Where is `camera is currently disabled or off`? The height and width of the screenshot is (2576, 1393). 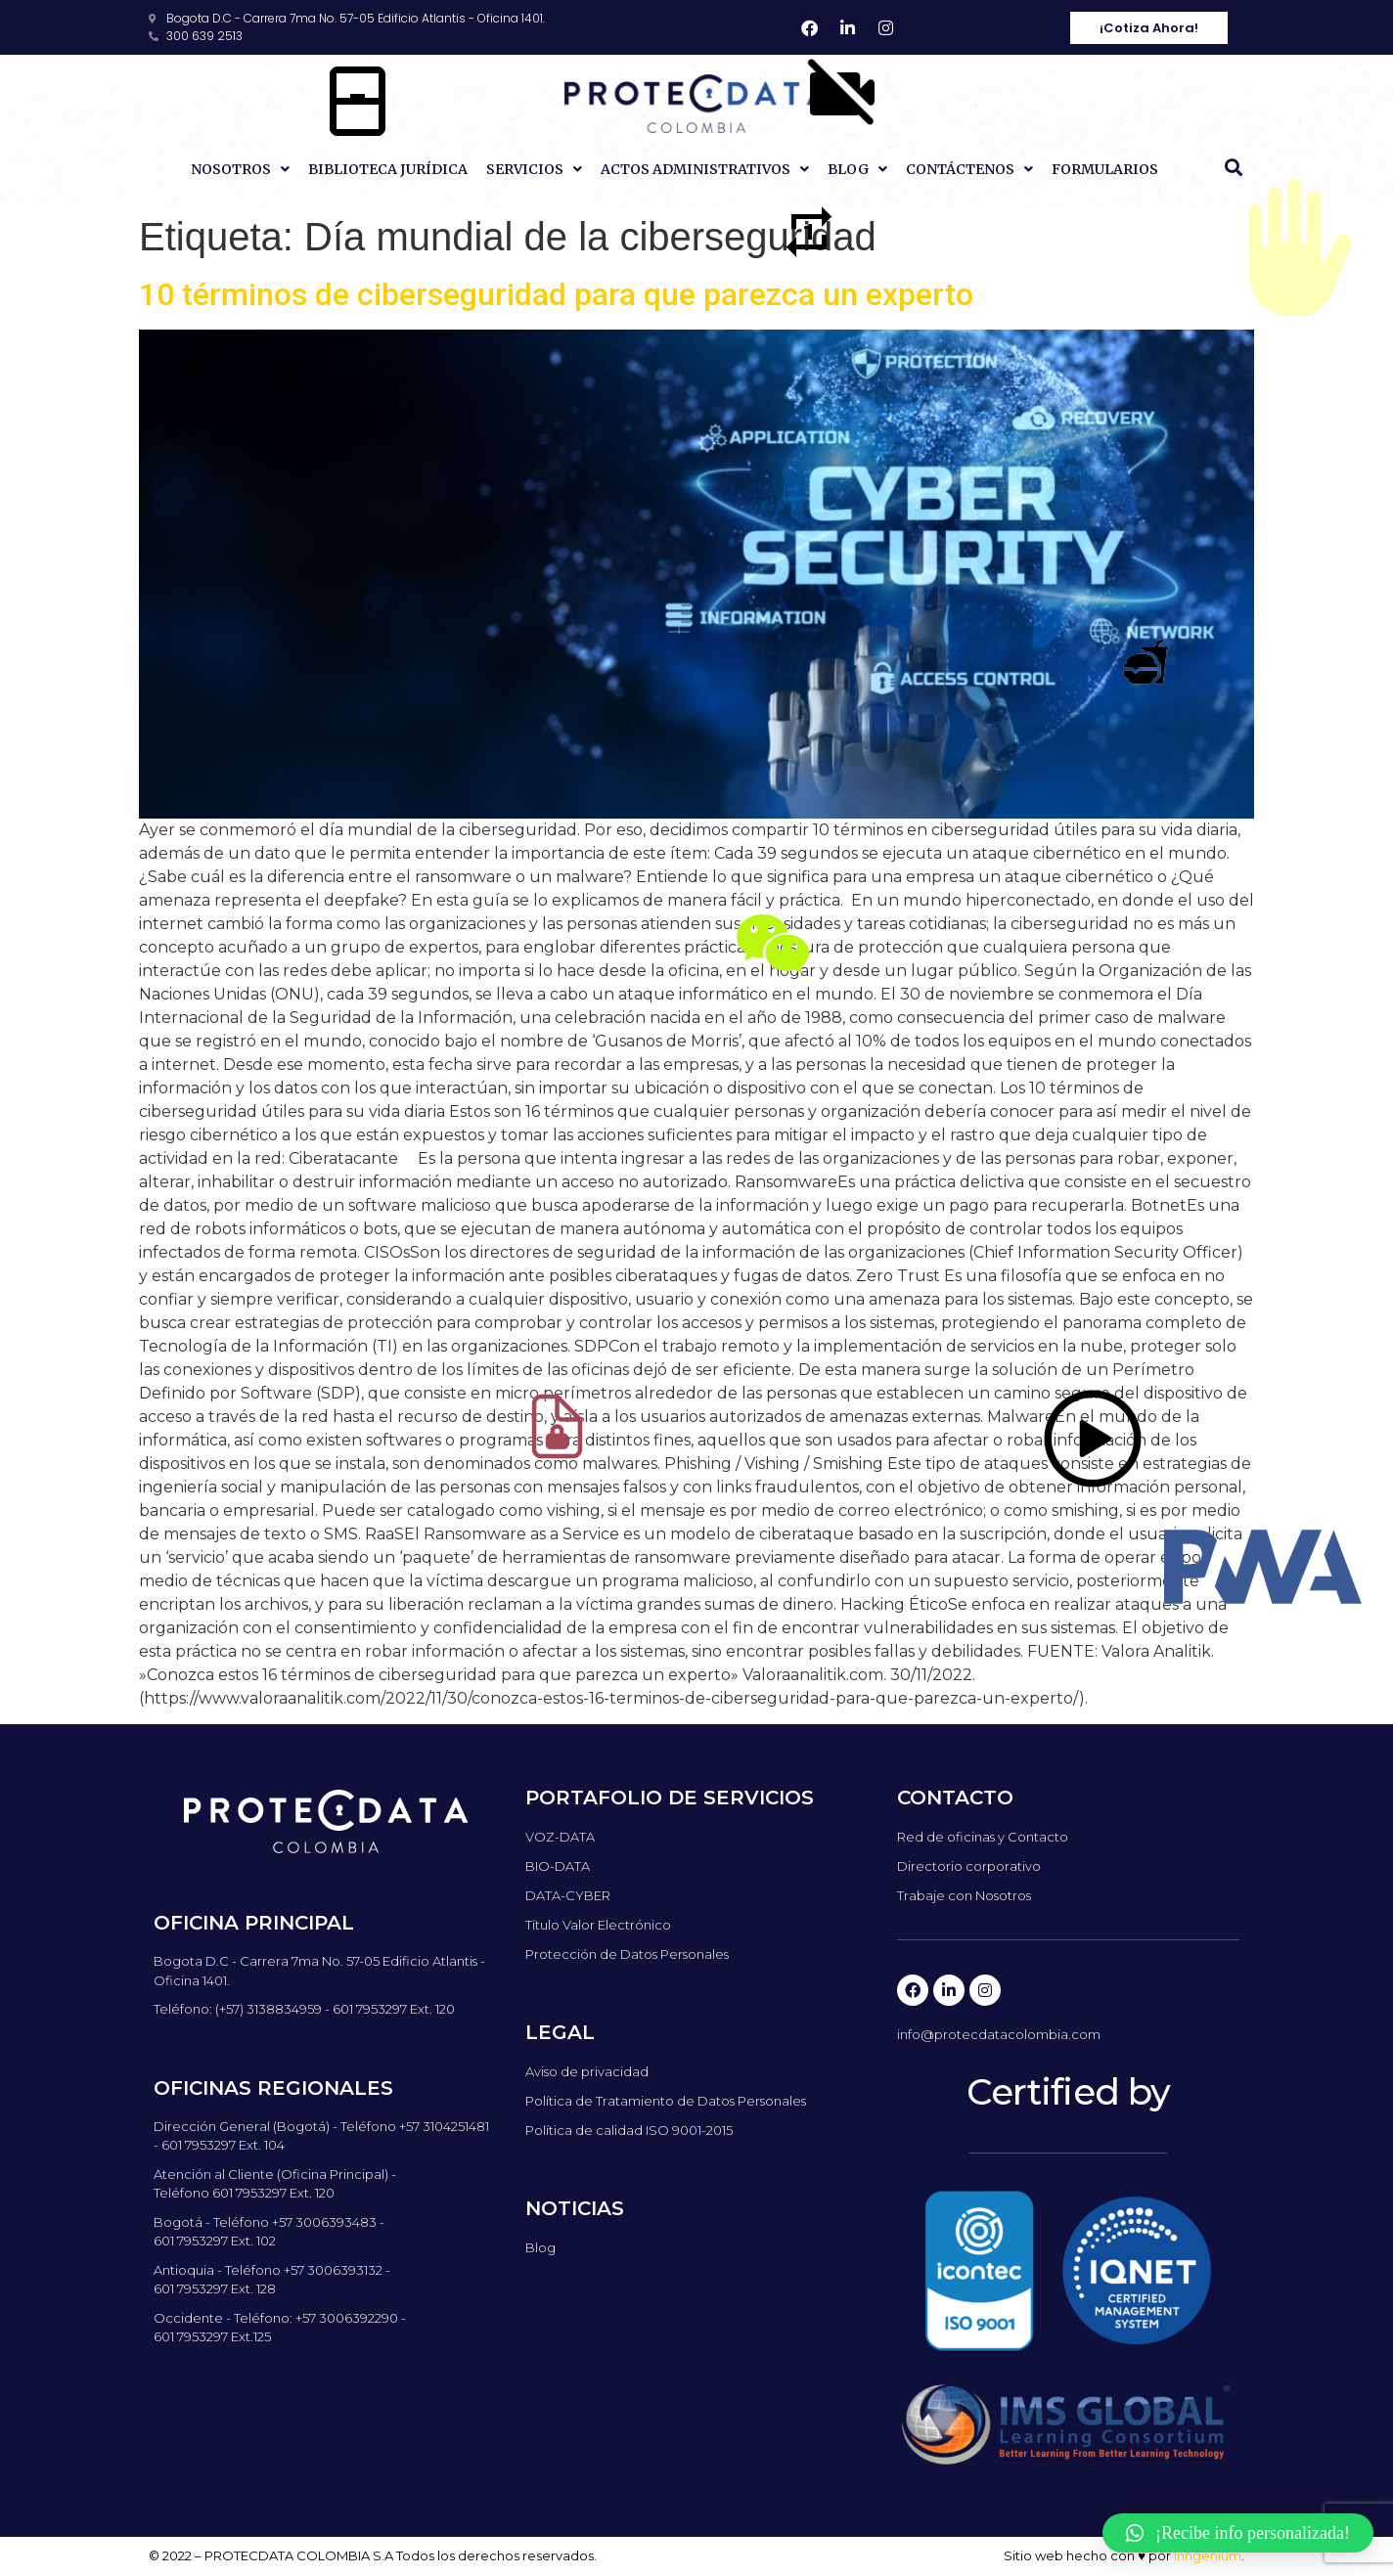 camera is currently disabled or off is located at coordinates (842, 94).